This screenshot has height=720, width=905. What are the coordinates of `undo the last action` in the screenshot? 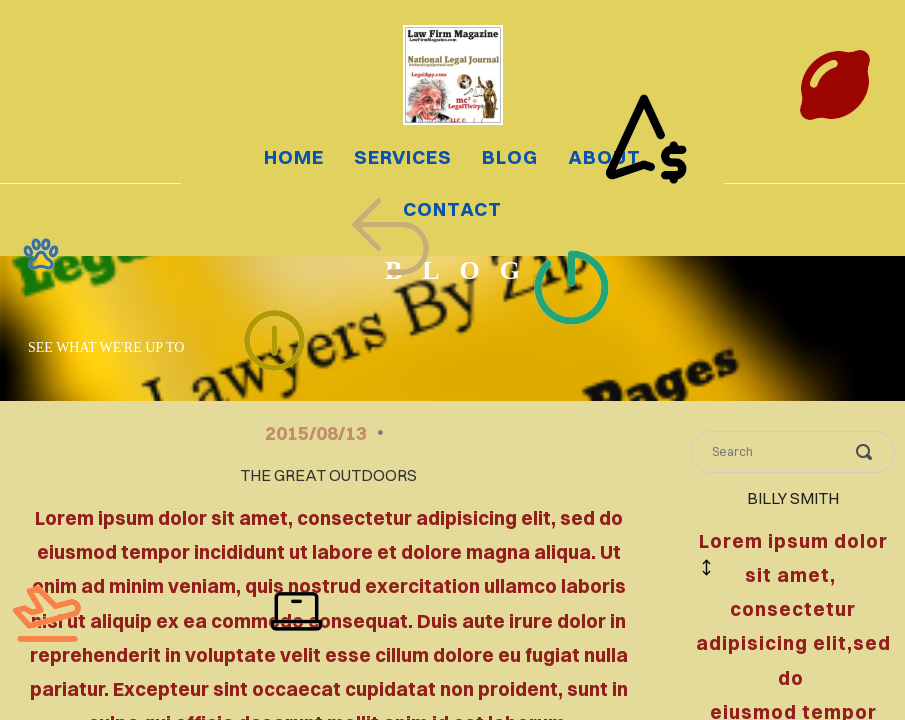 It's located at (390, 236).